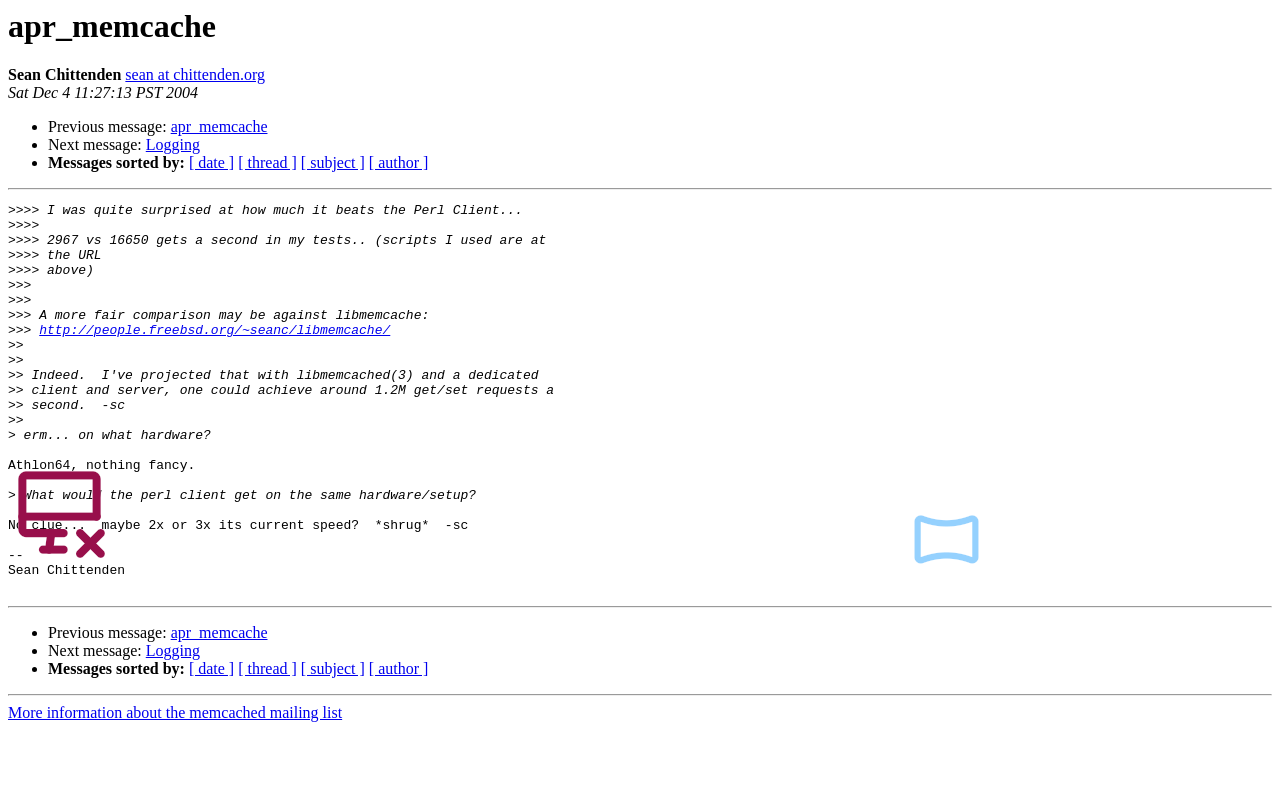 The height and width of the screenshot is (808, 1280). I want to click on switch to panorama photo mode, so click(946, 539).